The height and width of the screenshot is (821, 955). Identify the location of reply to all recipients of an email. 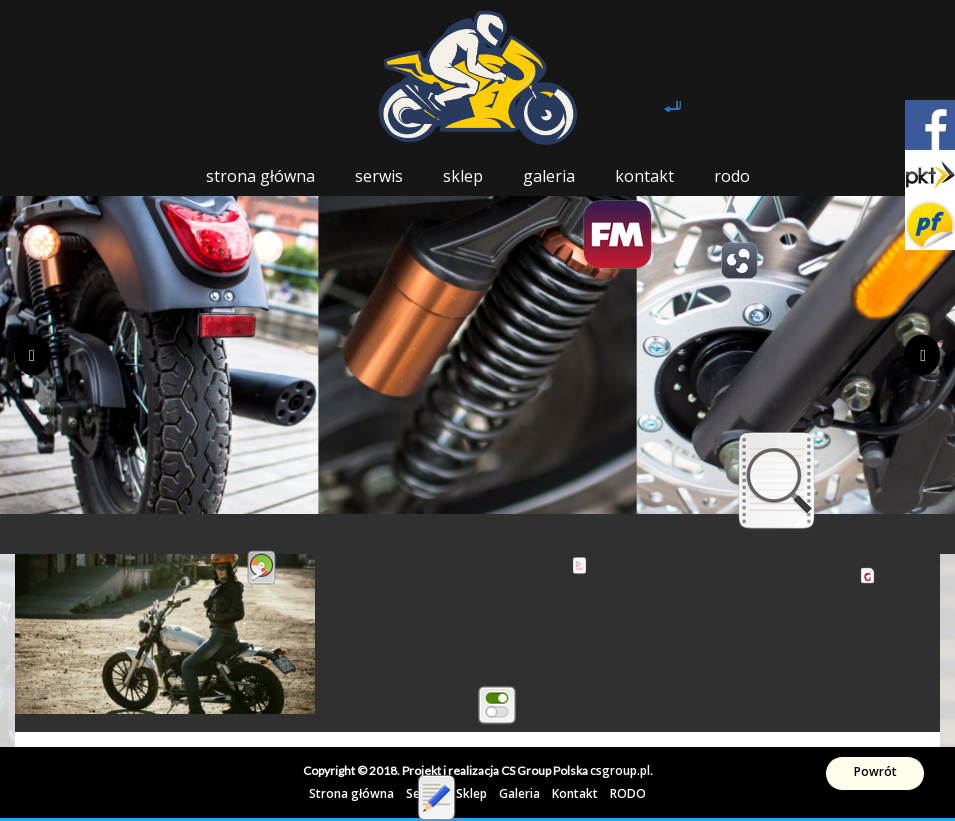
(672, 105).